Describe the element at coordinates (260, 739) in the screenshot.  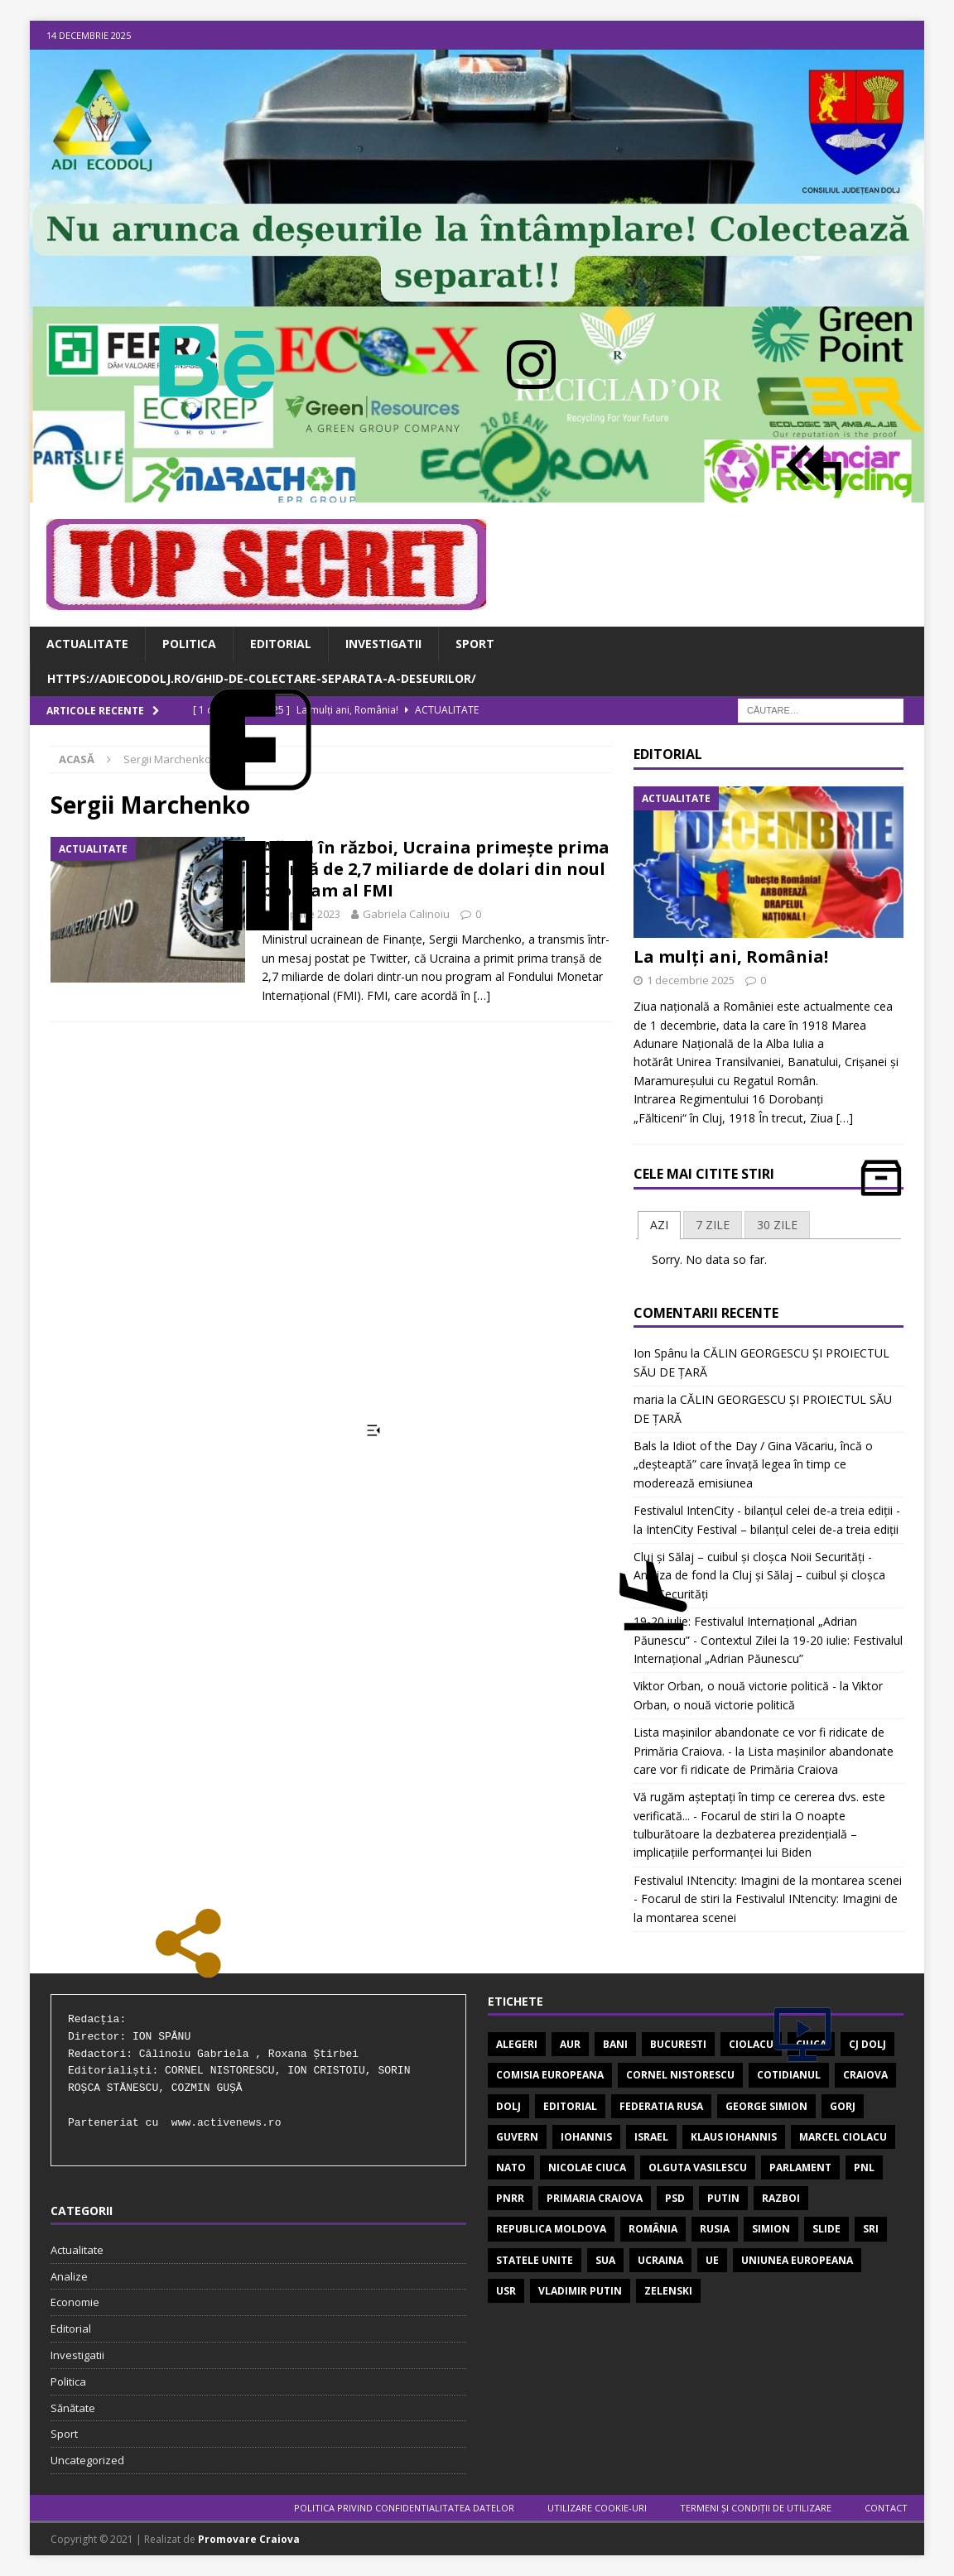
I see `open the Friendica app` at that location.